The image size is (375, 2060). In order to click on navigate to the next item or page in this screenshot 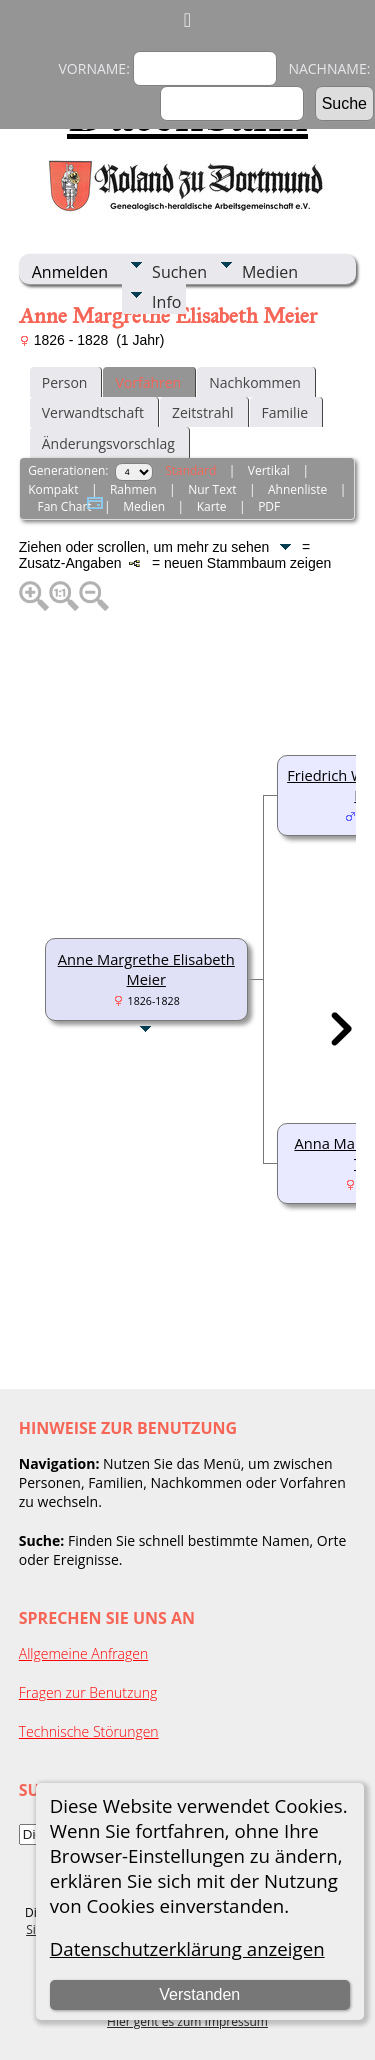, I will do `click(340, 1029)`.